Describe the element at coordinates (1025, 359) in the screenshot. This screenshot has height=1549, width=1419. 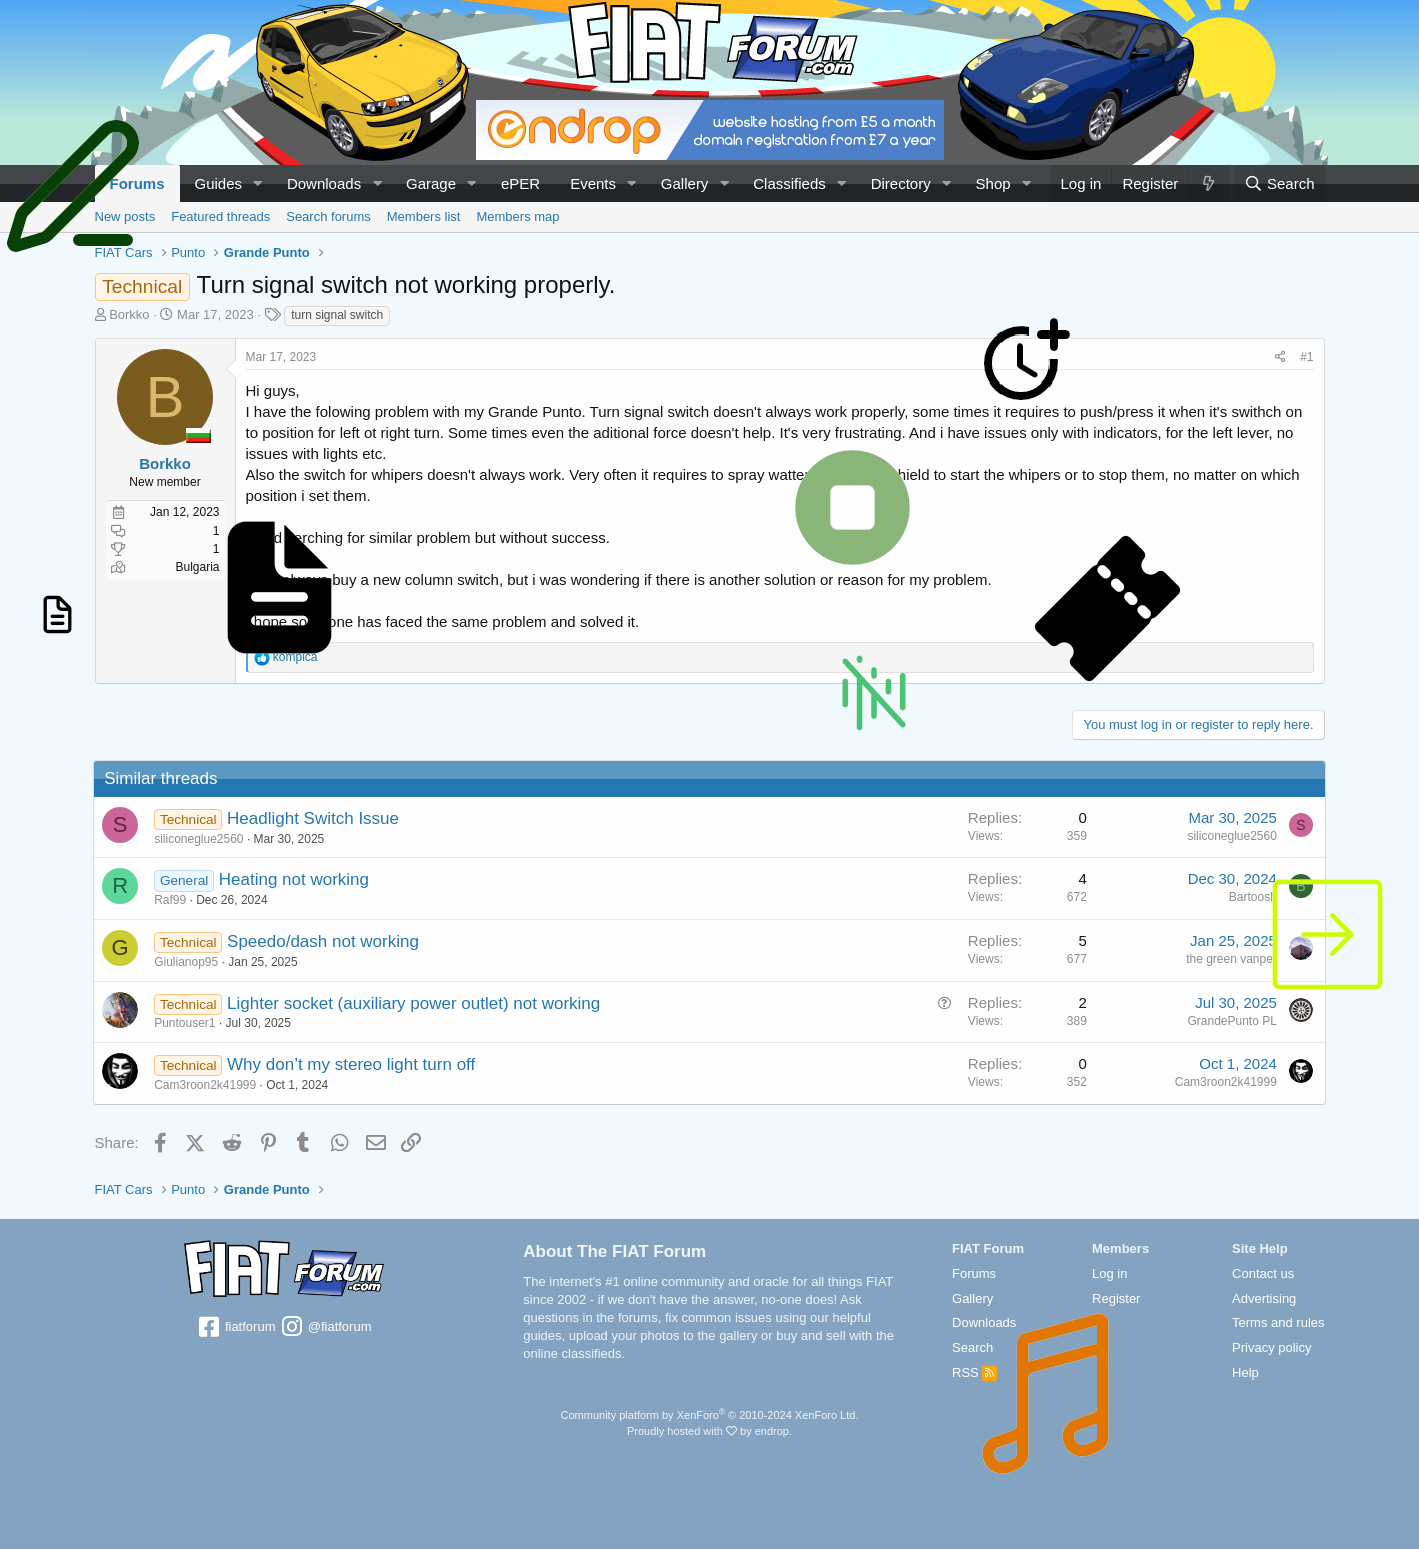
I see `add more time to a timer or countdown` at that location.